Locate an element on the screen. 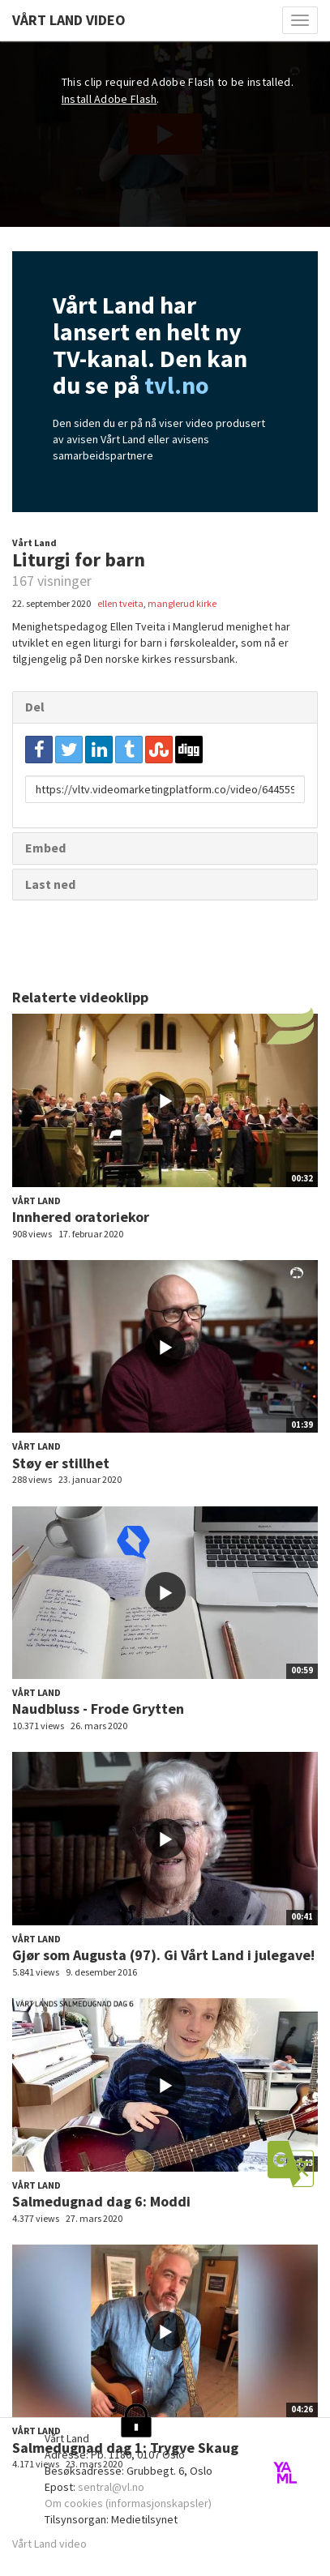 The image size is (330, 2576). qwik framework logo is located at coordinates (133, 1542).